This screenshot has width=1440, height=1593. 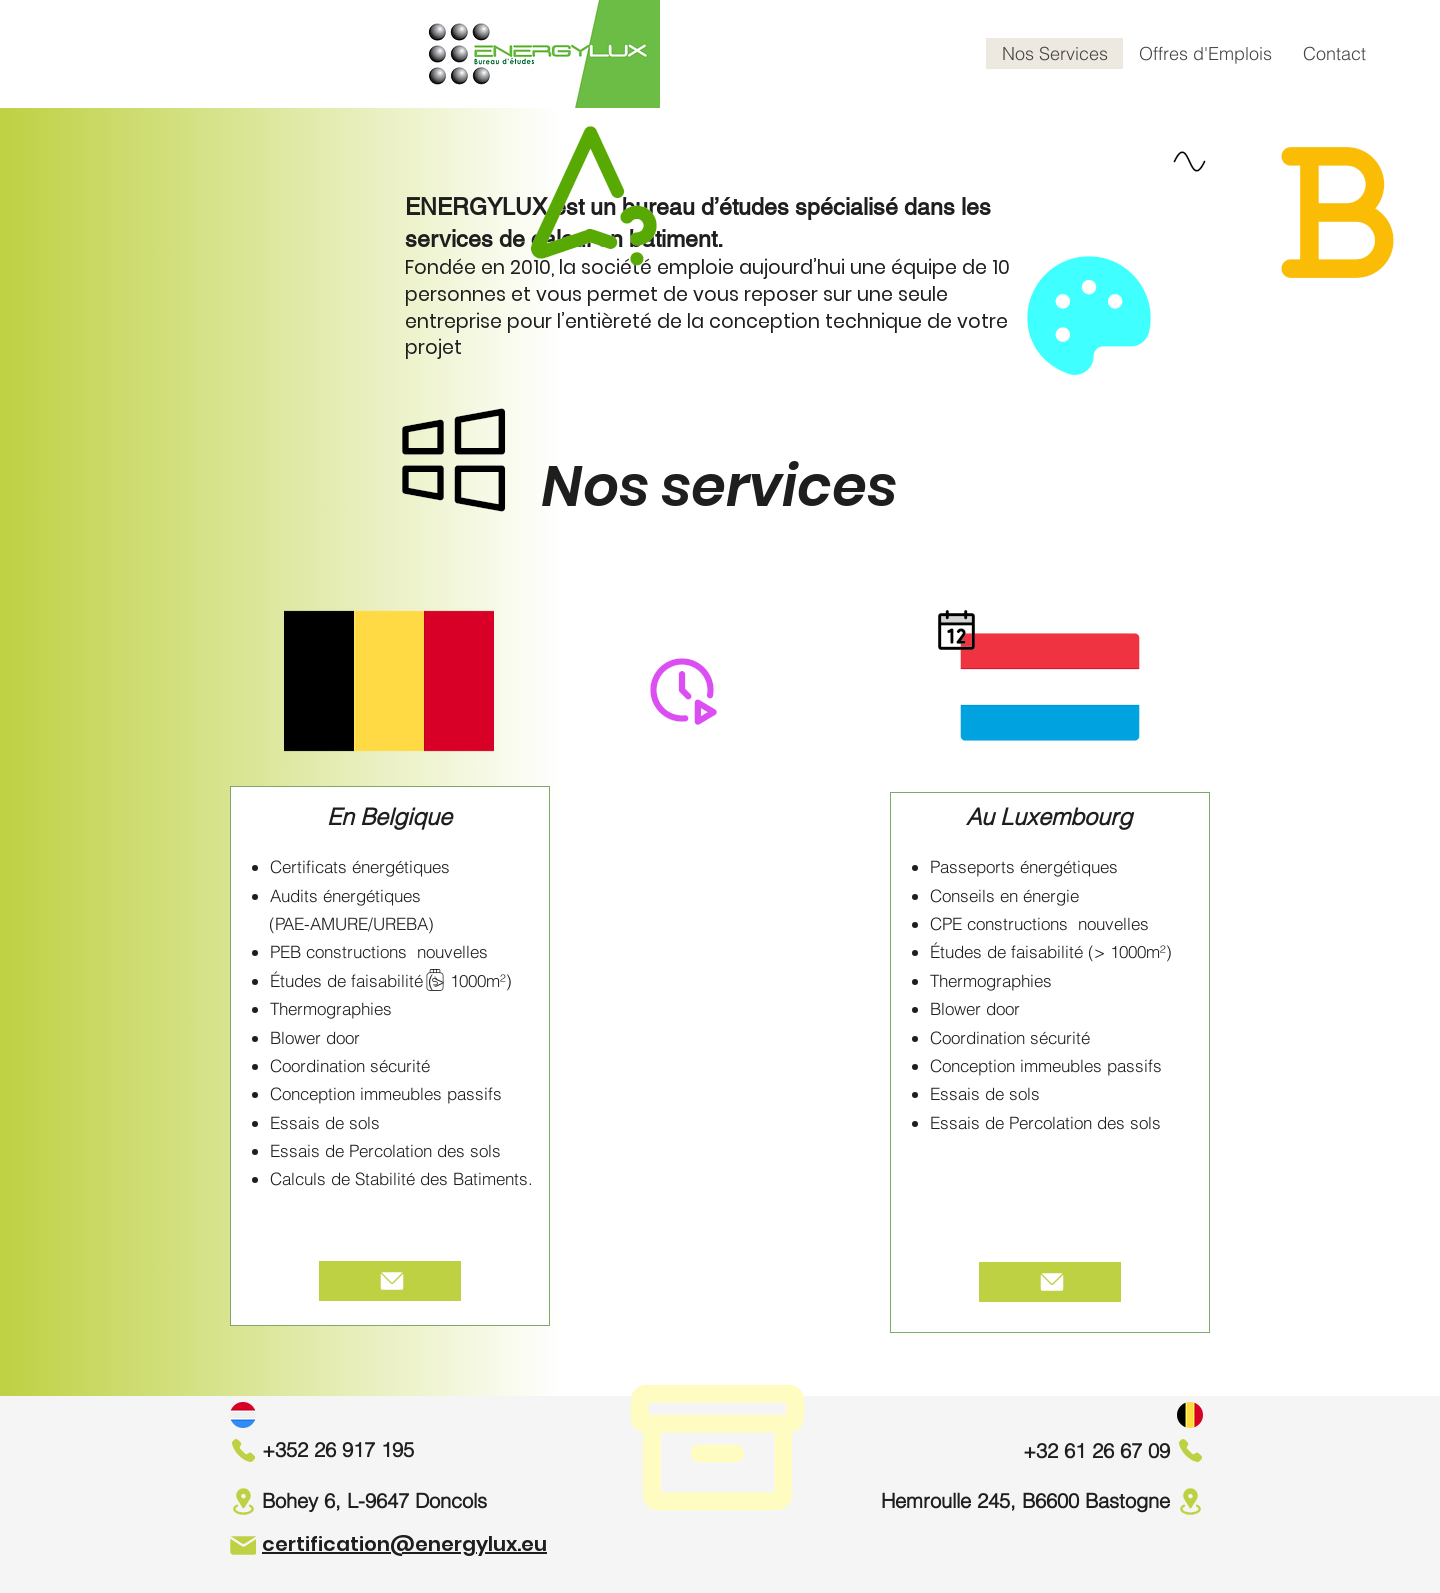 What do you see at coordinates (1089, 318) in the screenshot?
I see `open color or theme settings` at bounding box center [1089, 318].